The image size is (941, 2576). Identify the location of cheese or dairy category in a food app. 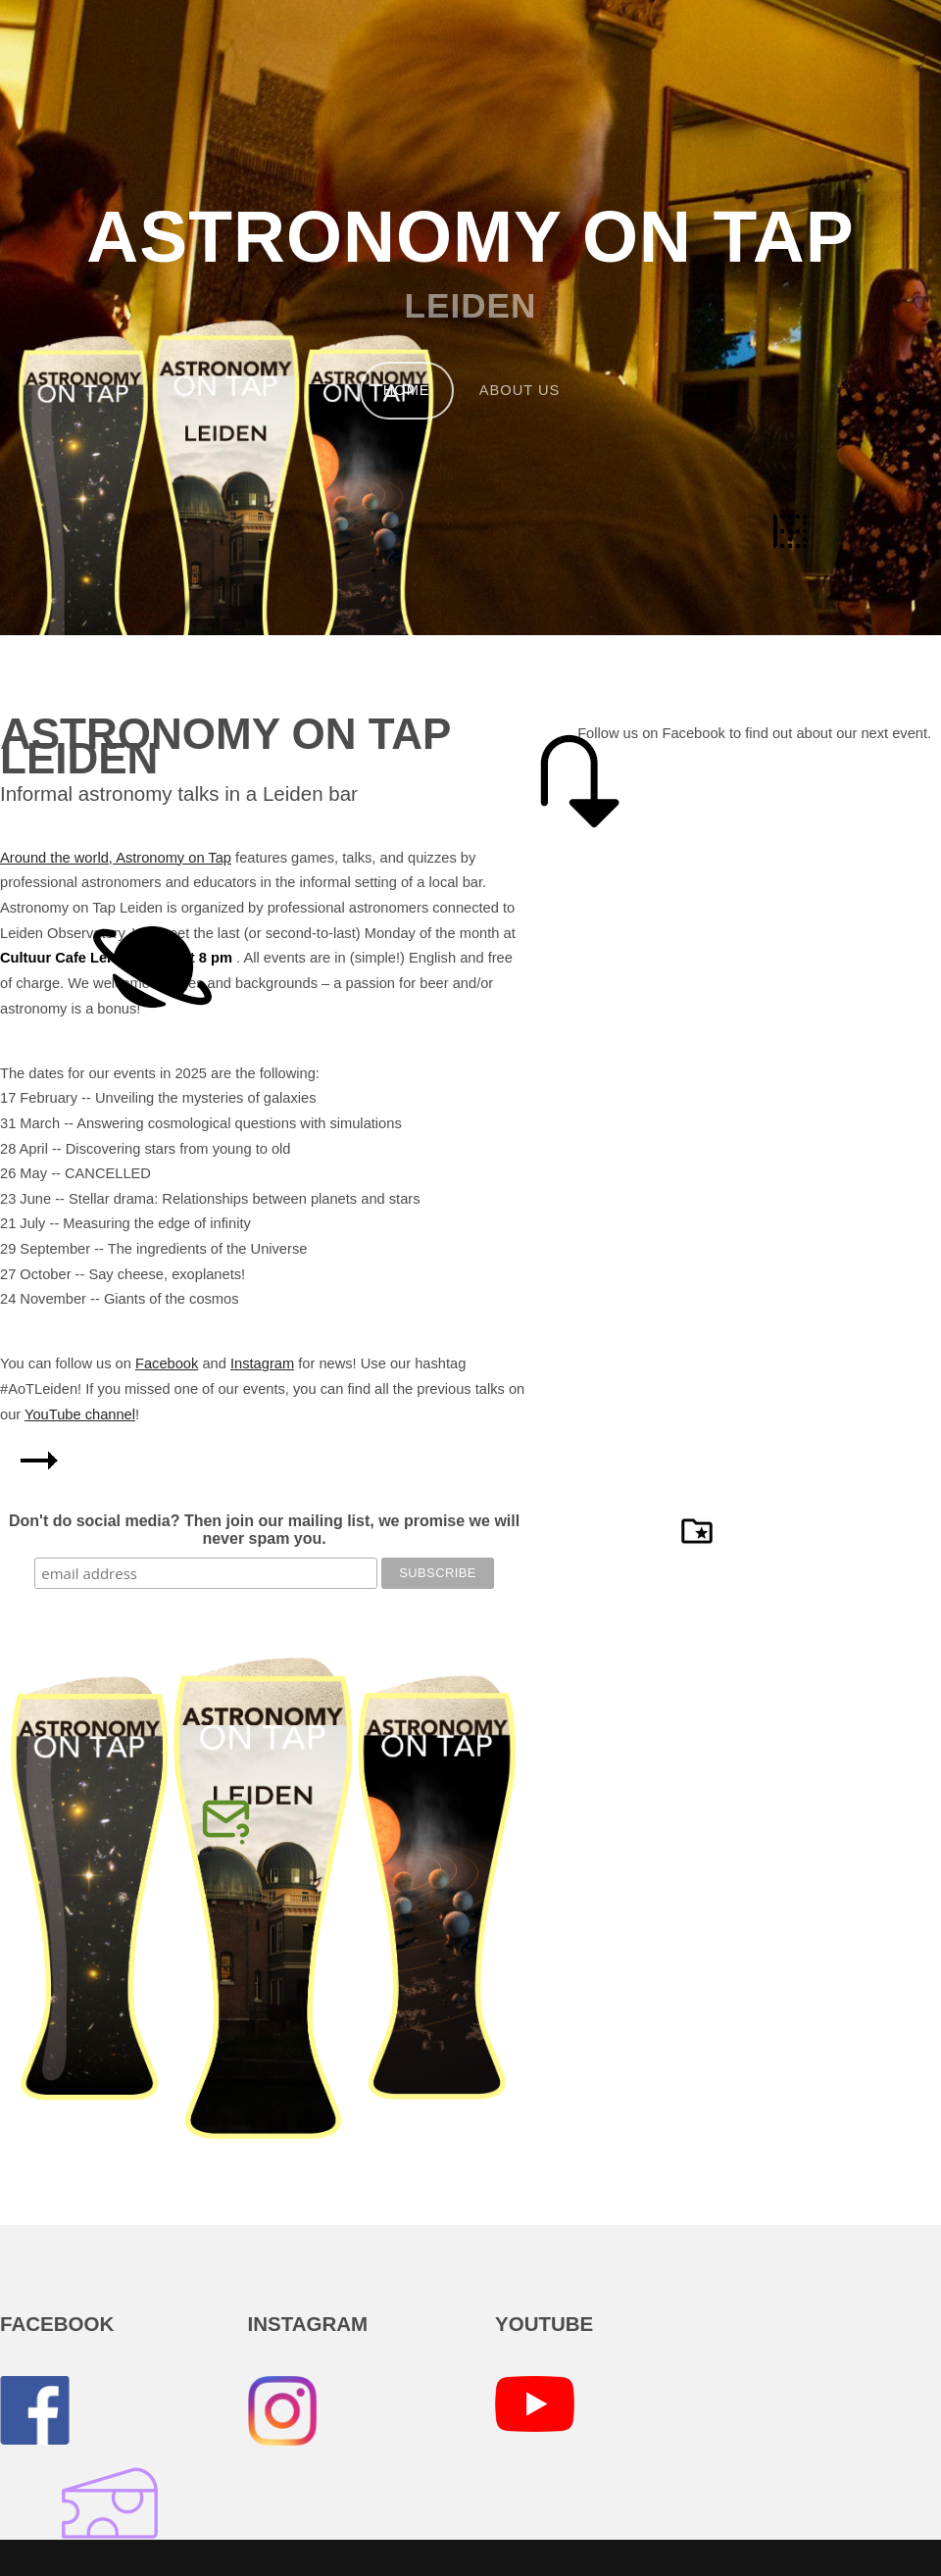
(110, 2508).